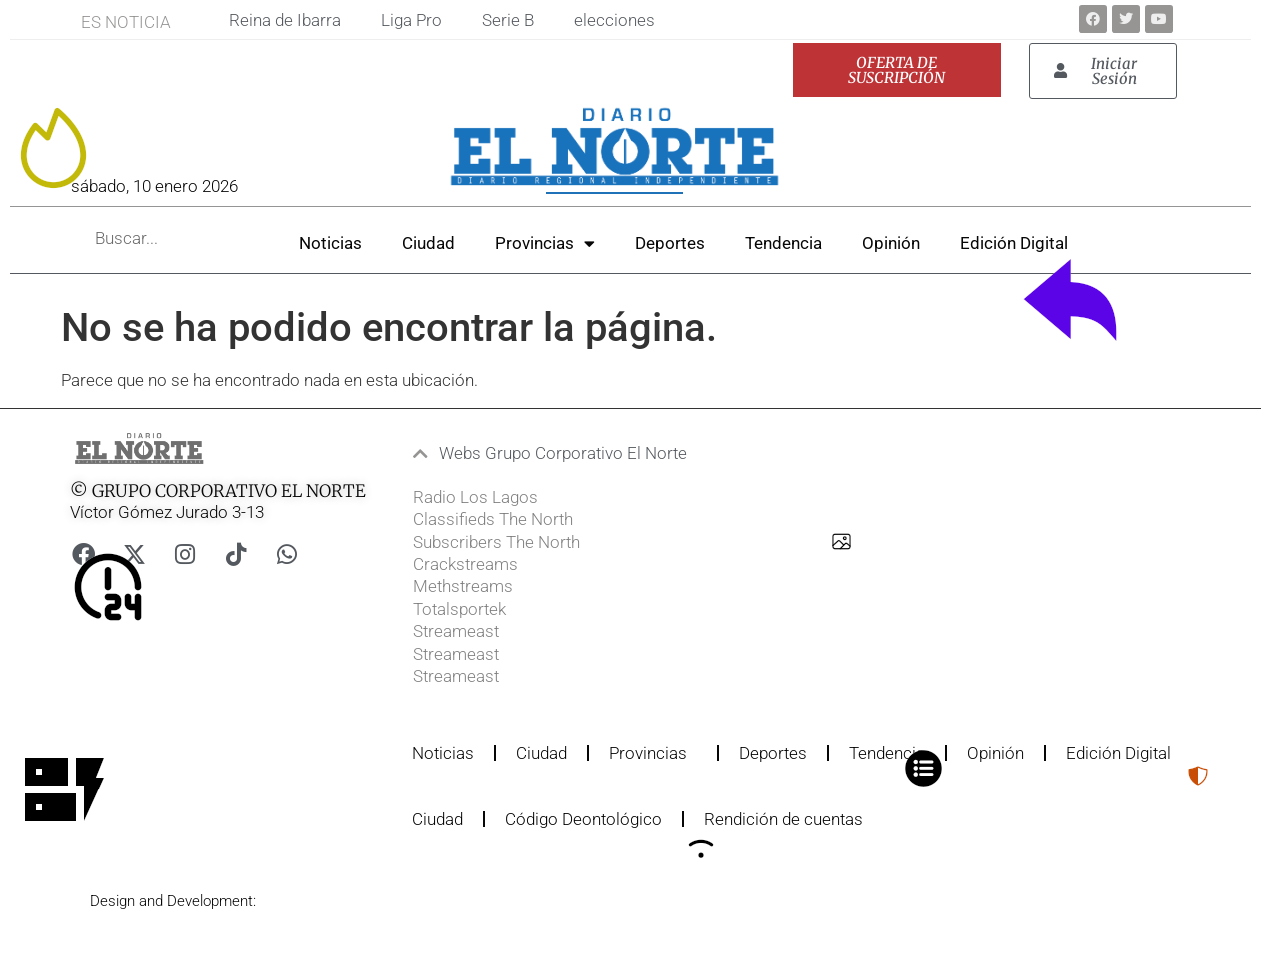  What do you see at coordinates (841, 541) in the screenshot?
I see `view image or photo` at bounding box center [841, 541].